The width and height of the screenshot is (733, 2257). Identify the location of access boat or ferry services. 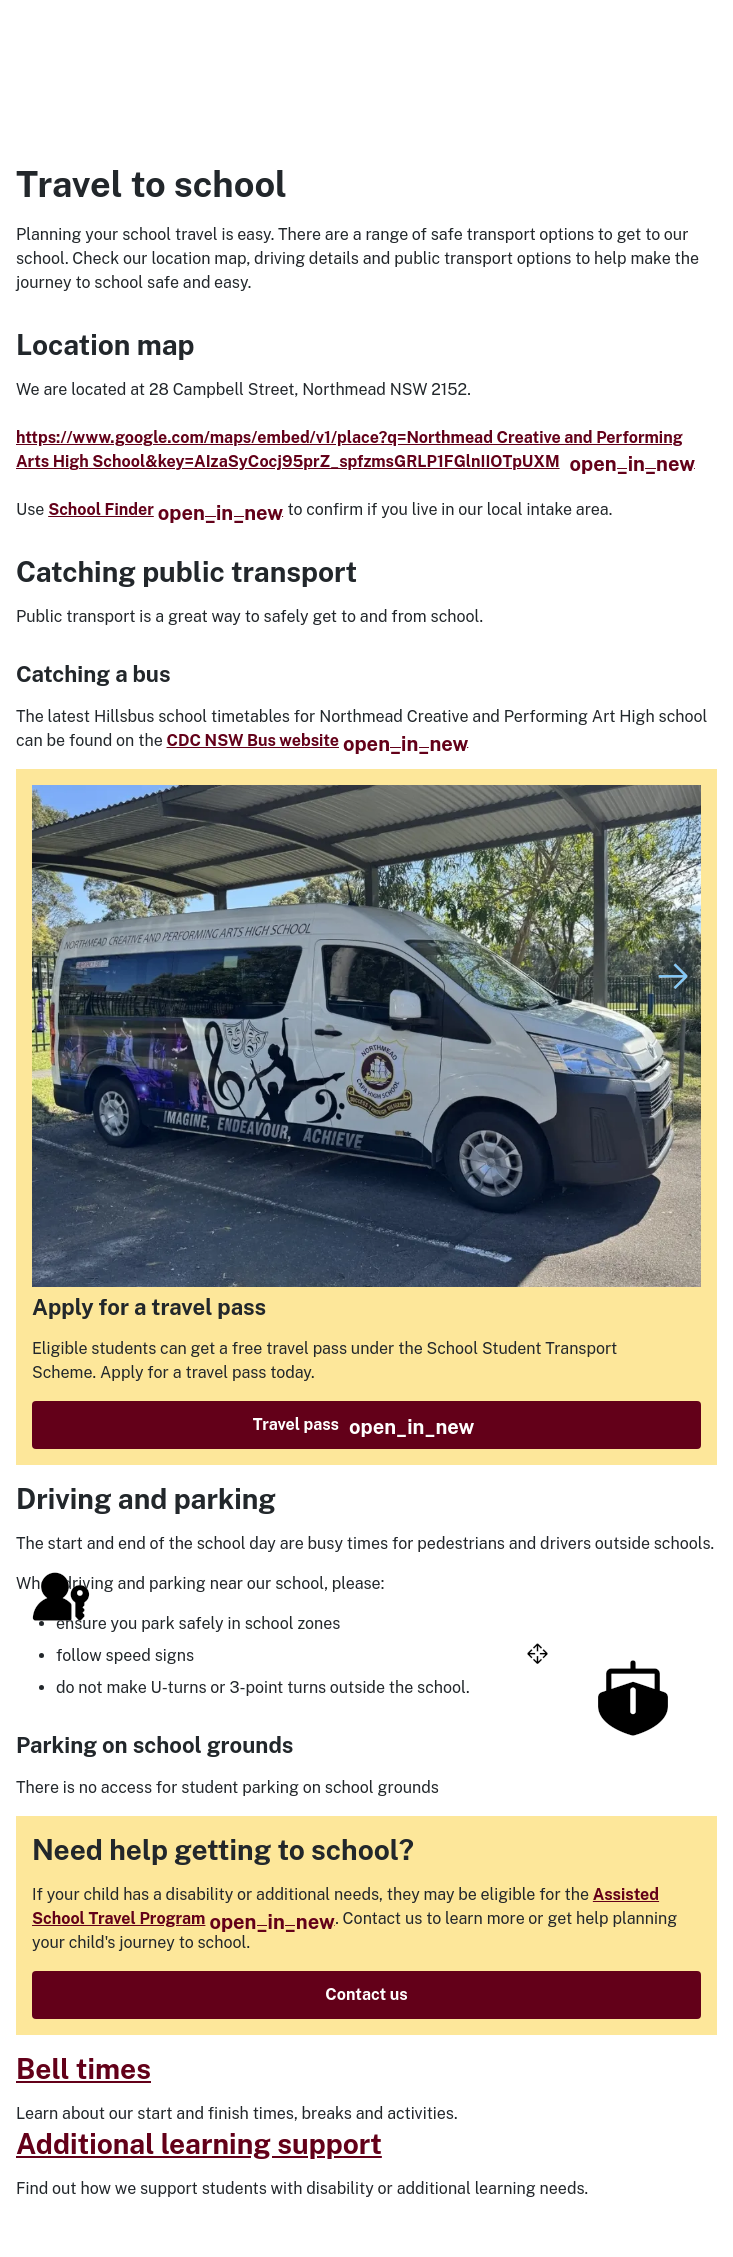
(633, 1698).